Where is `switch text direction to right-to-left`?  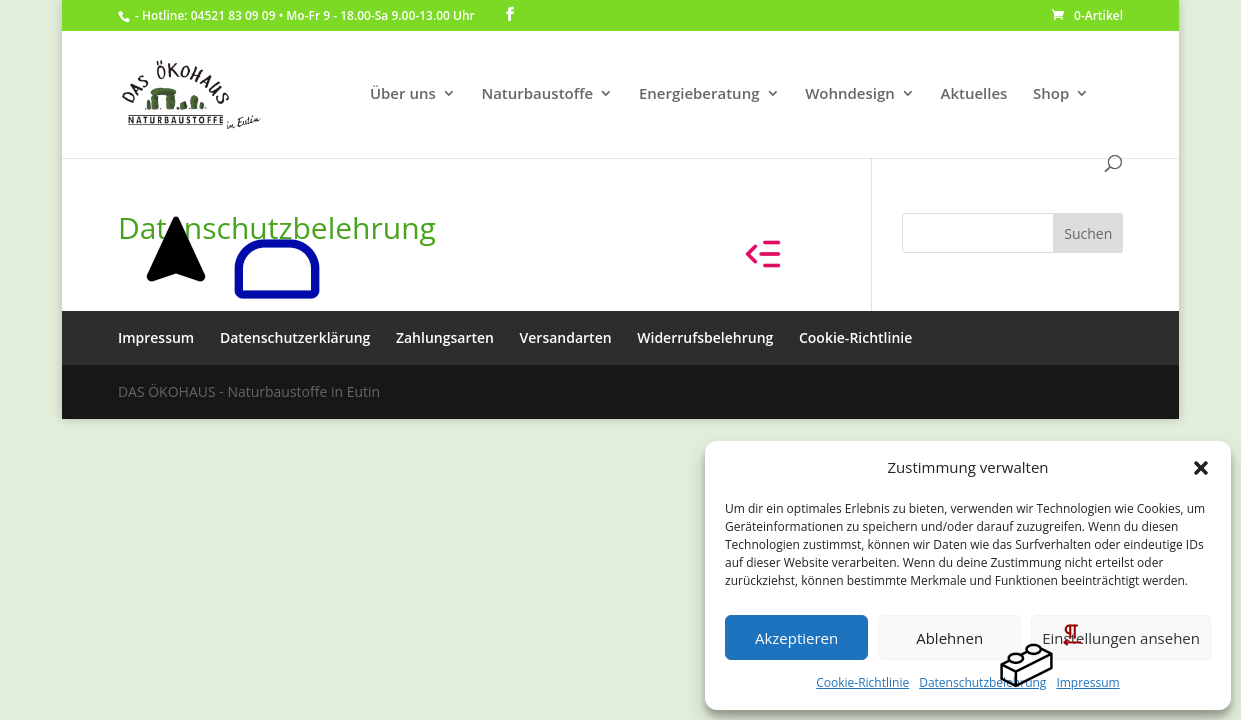 switch text direction to right-to-left is located at coordinates (1072, 634).